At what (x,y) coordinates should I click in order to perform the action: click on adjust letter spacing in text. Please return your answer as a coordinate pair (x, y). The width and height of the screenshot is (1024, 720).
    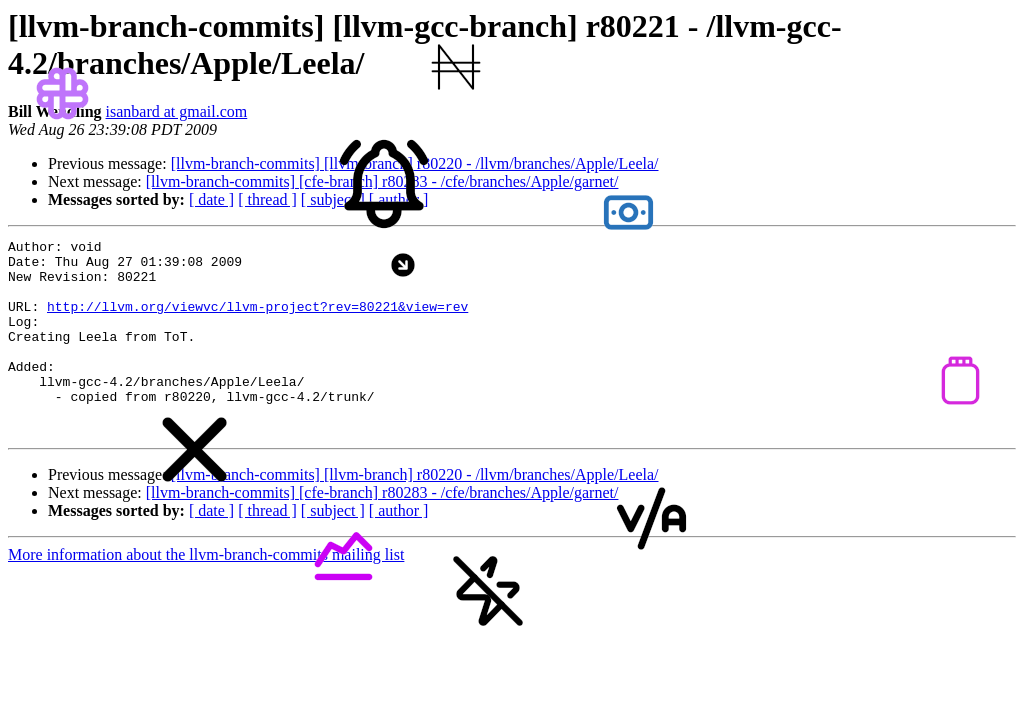
    Looking at the image, I should click on (651, 518).